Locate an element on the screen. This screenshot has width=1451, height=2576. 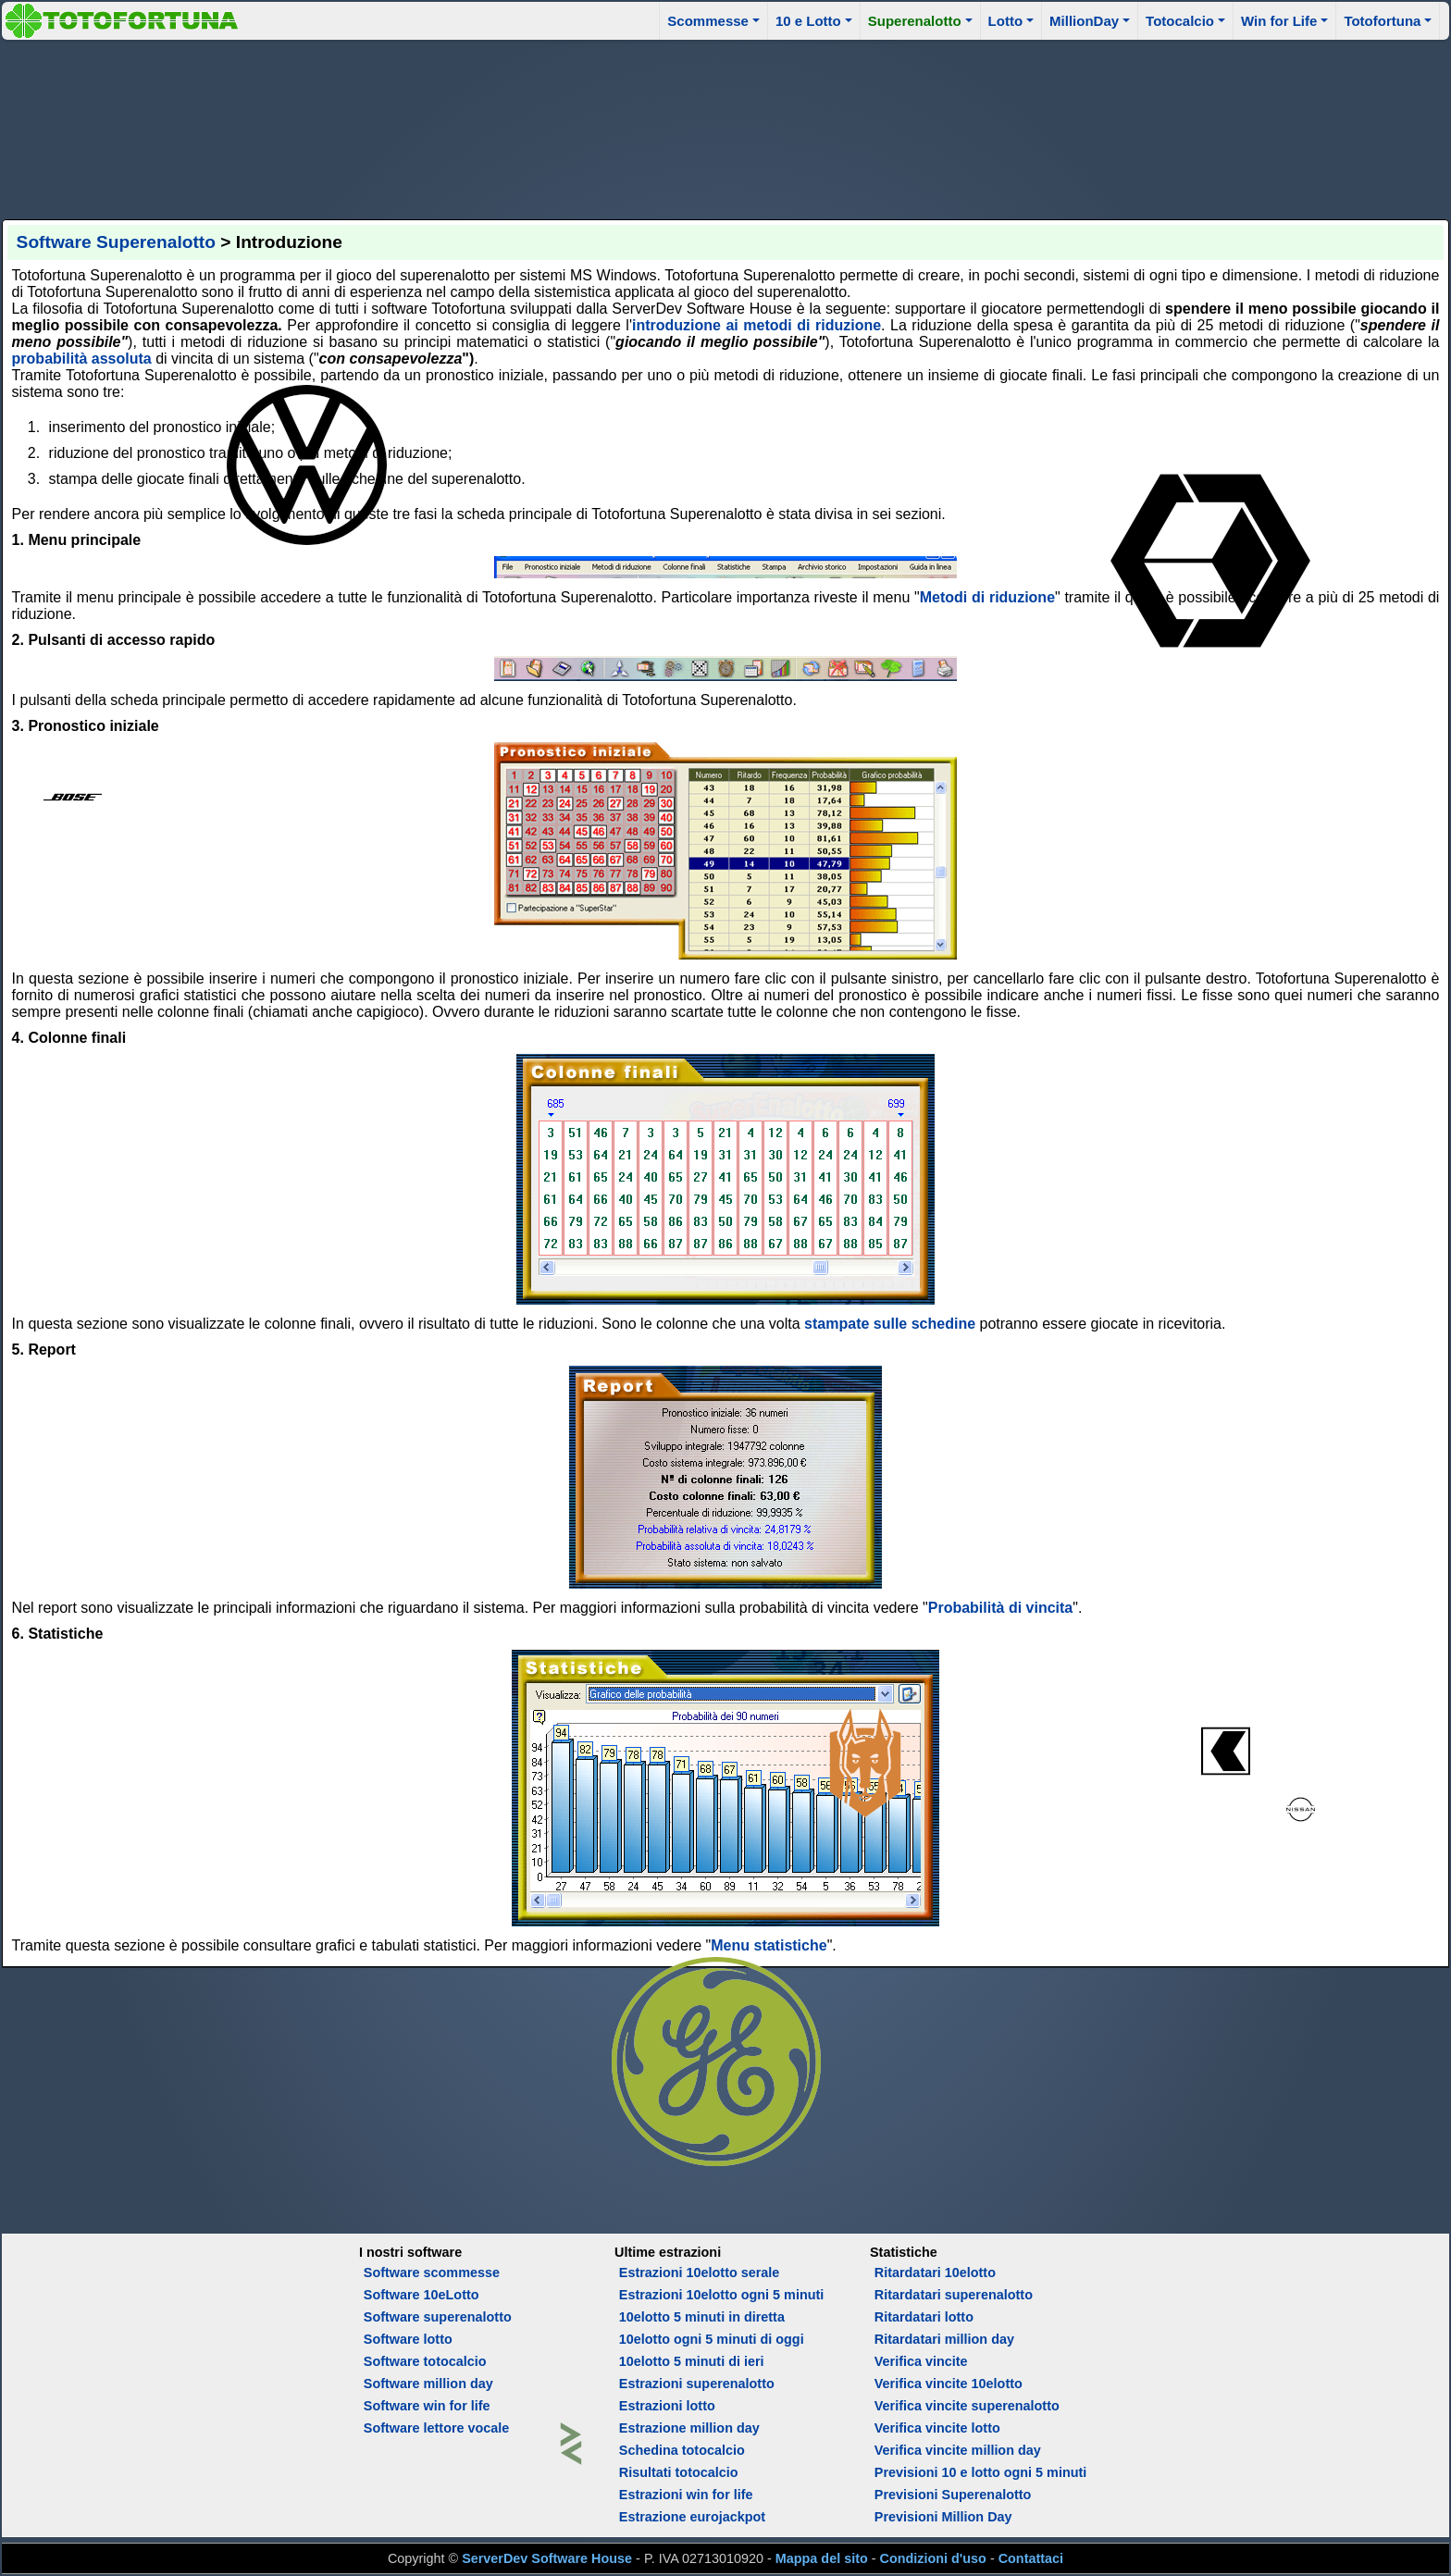
nissan brand logo is located at coordinates (1300, 1809).